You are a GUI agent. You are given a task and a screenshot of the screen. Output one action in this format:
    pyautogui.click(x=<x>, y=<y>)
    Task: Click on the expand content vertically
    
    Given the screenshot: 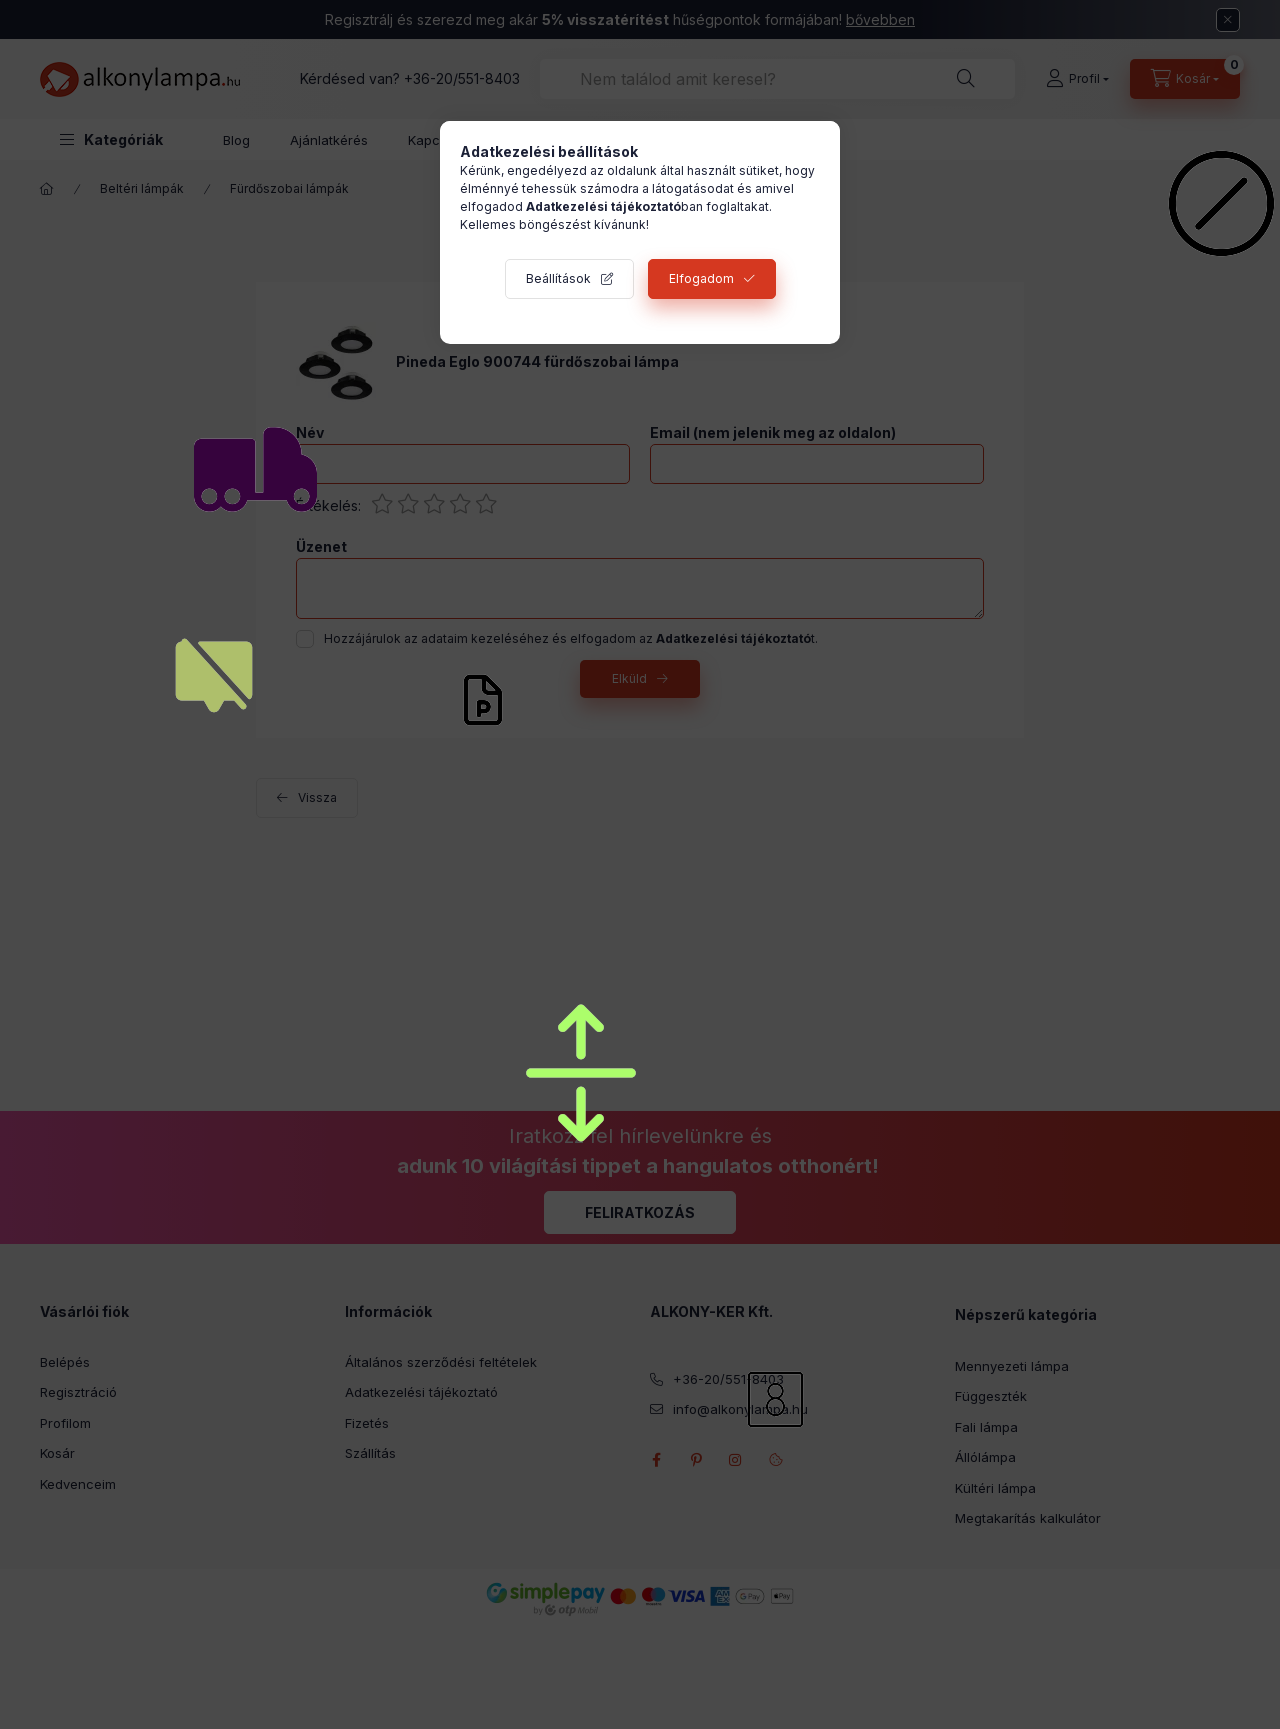 What is the action you would take?
    pyautogui.click(x=581, y=1073)
    